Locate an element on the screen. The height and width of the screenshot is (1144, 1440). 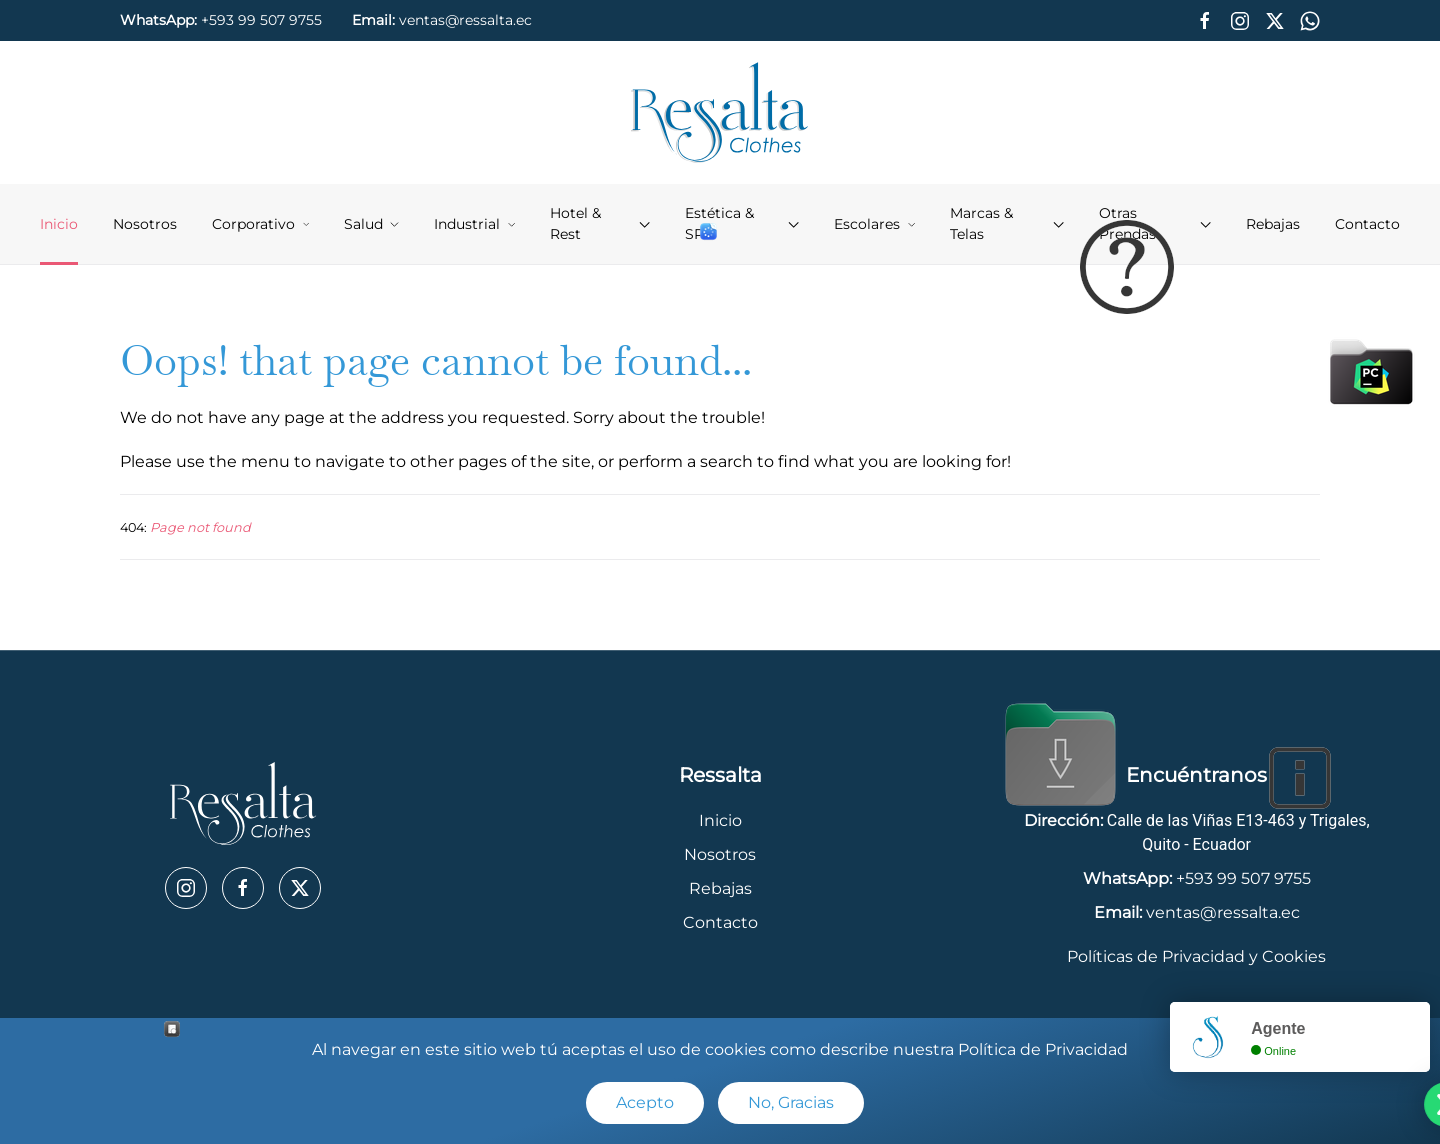
open system preferences or settings app is located at coordinates (708, 231).